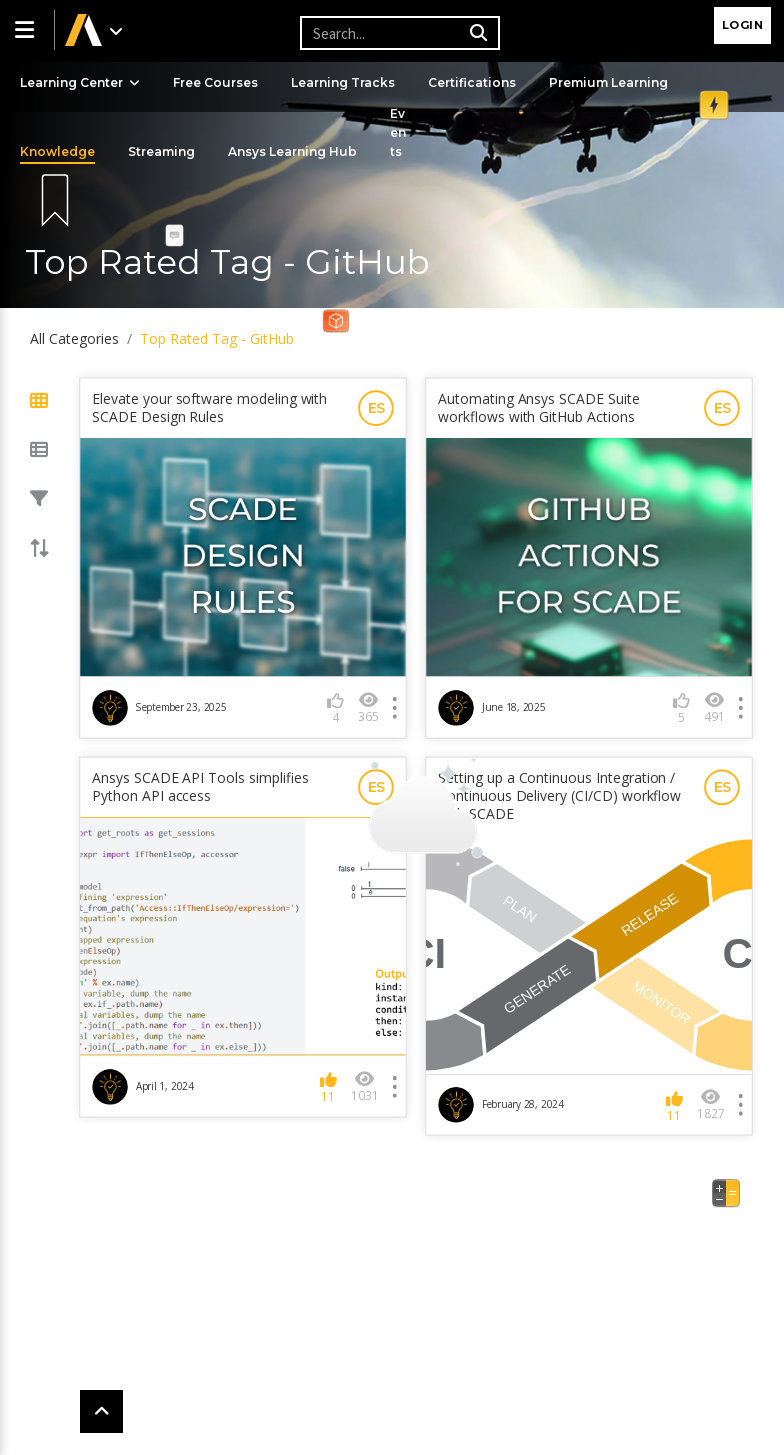 The image size is (784, 1455). I want to click on open power management settings, so click(714, 105).